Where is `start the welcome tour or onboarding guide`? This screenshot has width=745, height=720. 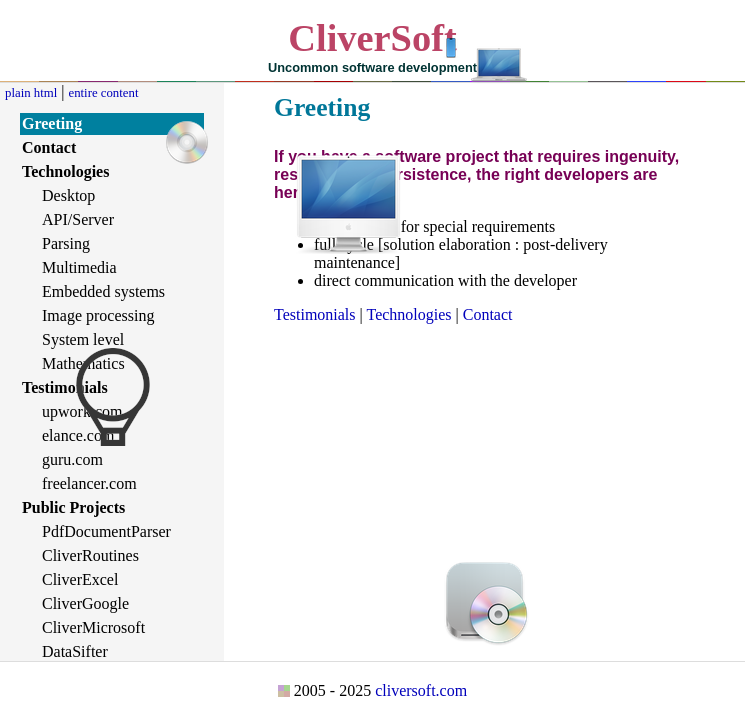
start the welcome tour or onboarding guide is located at coordinates (113, 397).